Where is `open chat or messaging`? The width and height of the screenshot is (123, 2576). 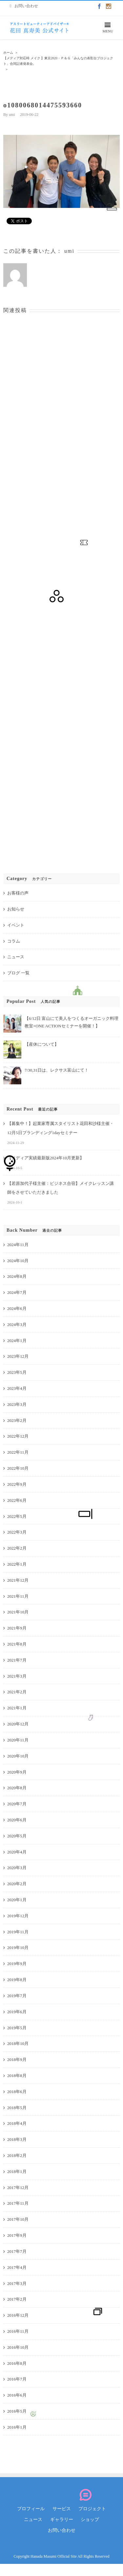
open chat or messaging is located at coordinates (86, 2495).